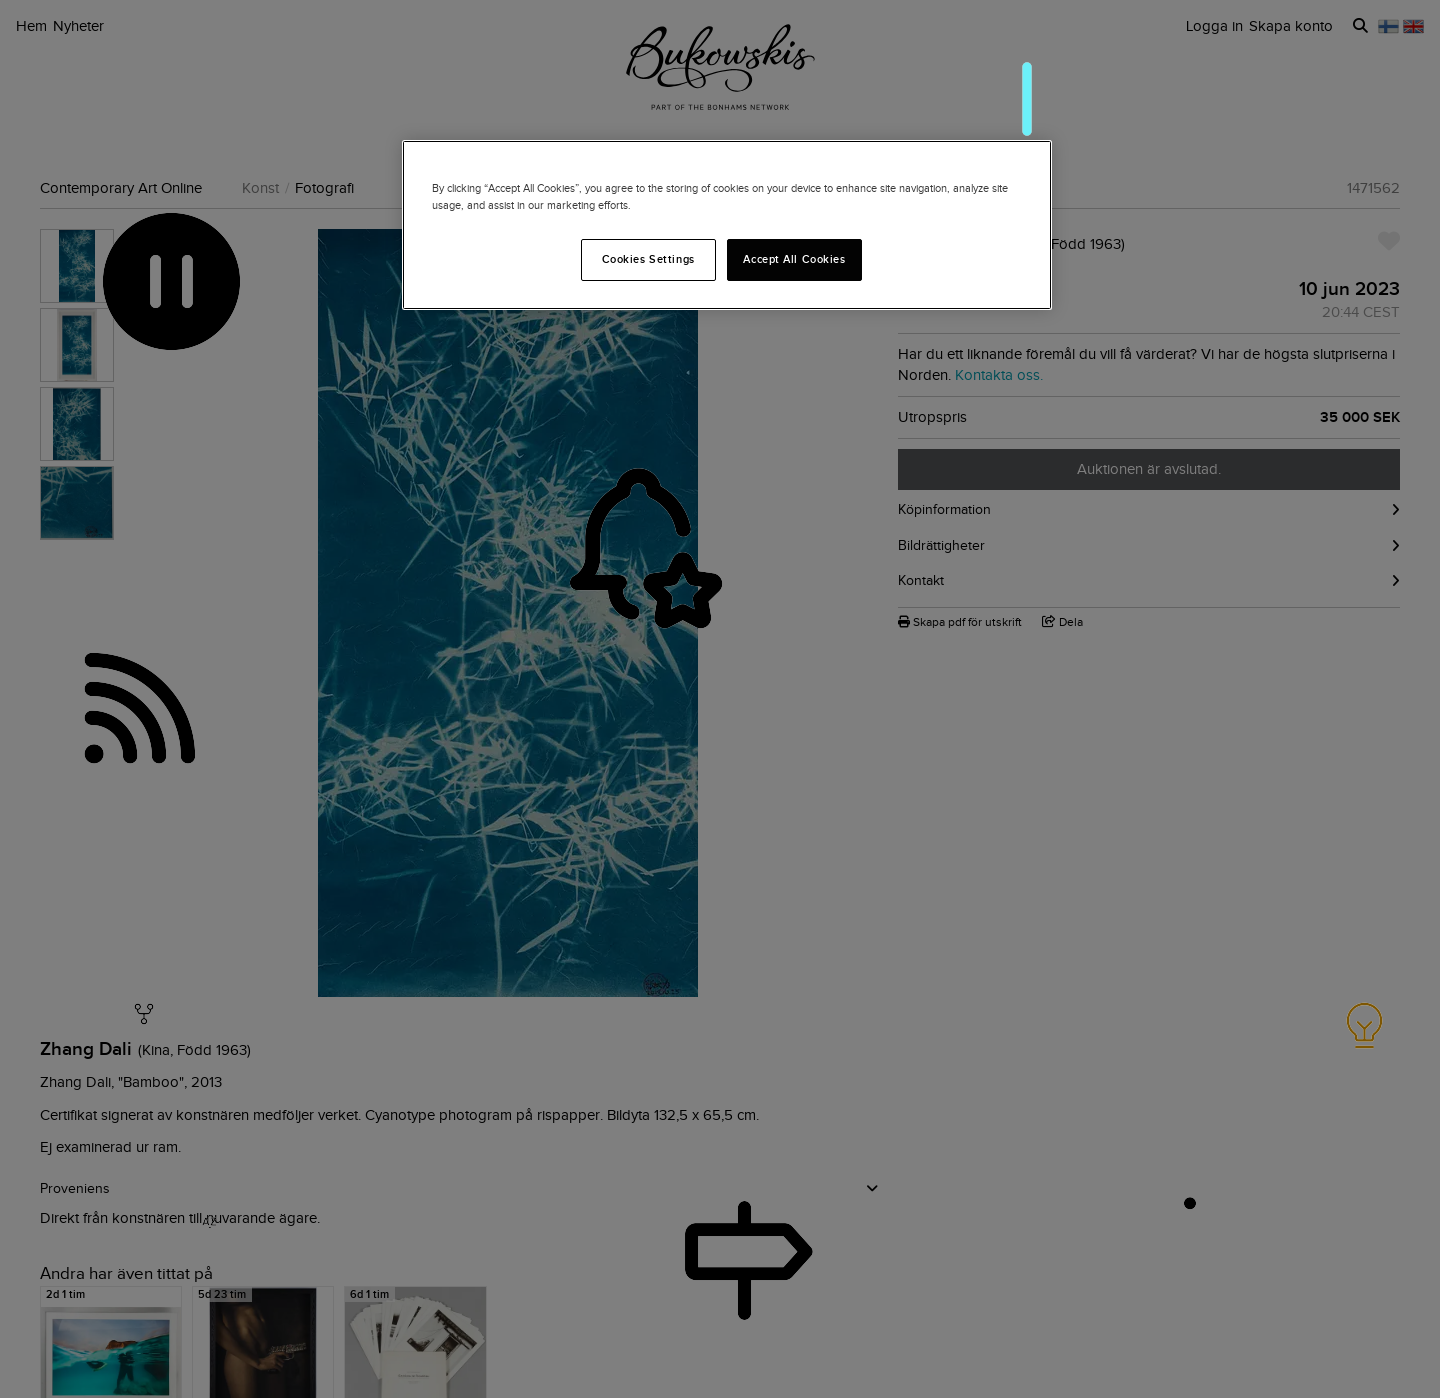 This screenshot has height=1398, width=1440. What do you see at coordinates (1190, 1157) in the screenshot?
I see `no wifi connection available` at bounding box center [1190, 1157].